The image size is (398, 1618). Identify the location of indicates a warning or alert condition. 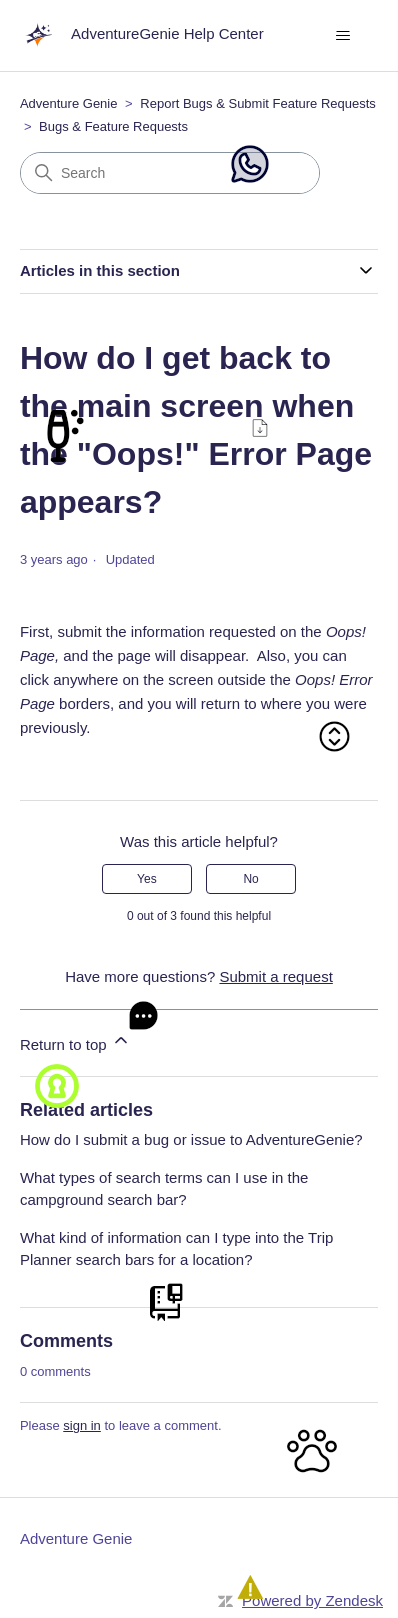
(250, 1587).